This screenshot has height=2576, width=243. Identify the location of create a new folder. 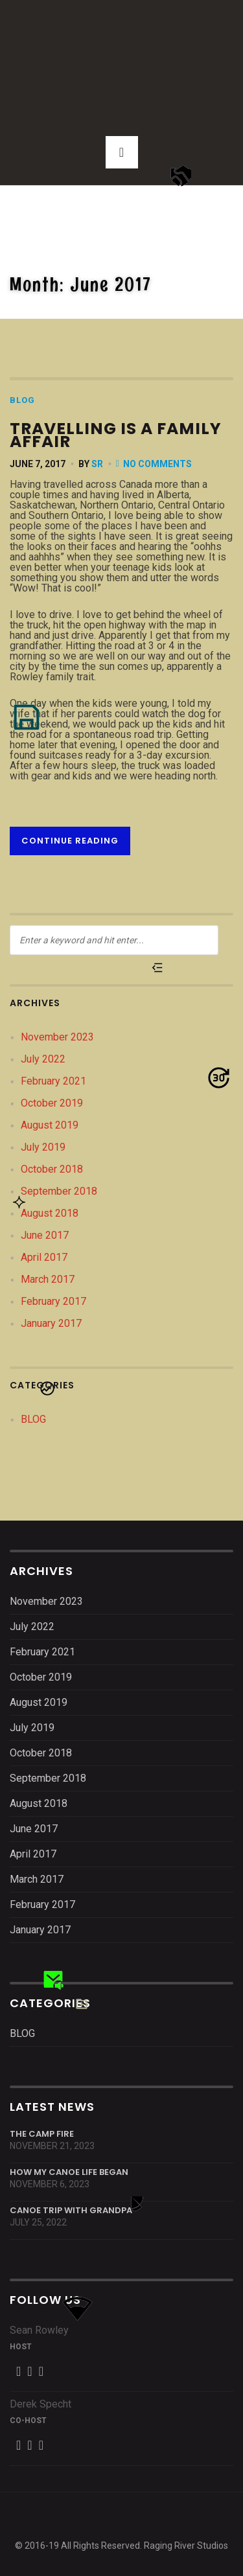
(82, 2004).